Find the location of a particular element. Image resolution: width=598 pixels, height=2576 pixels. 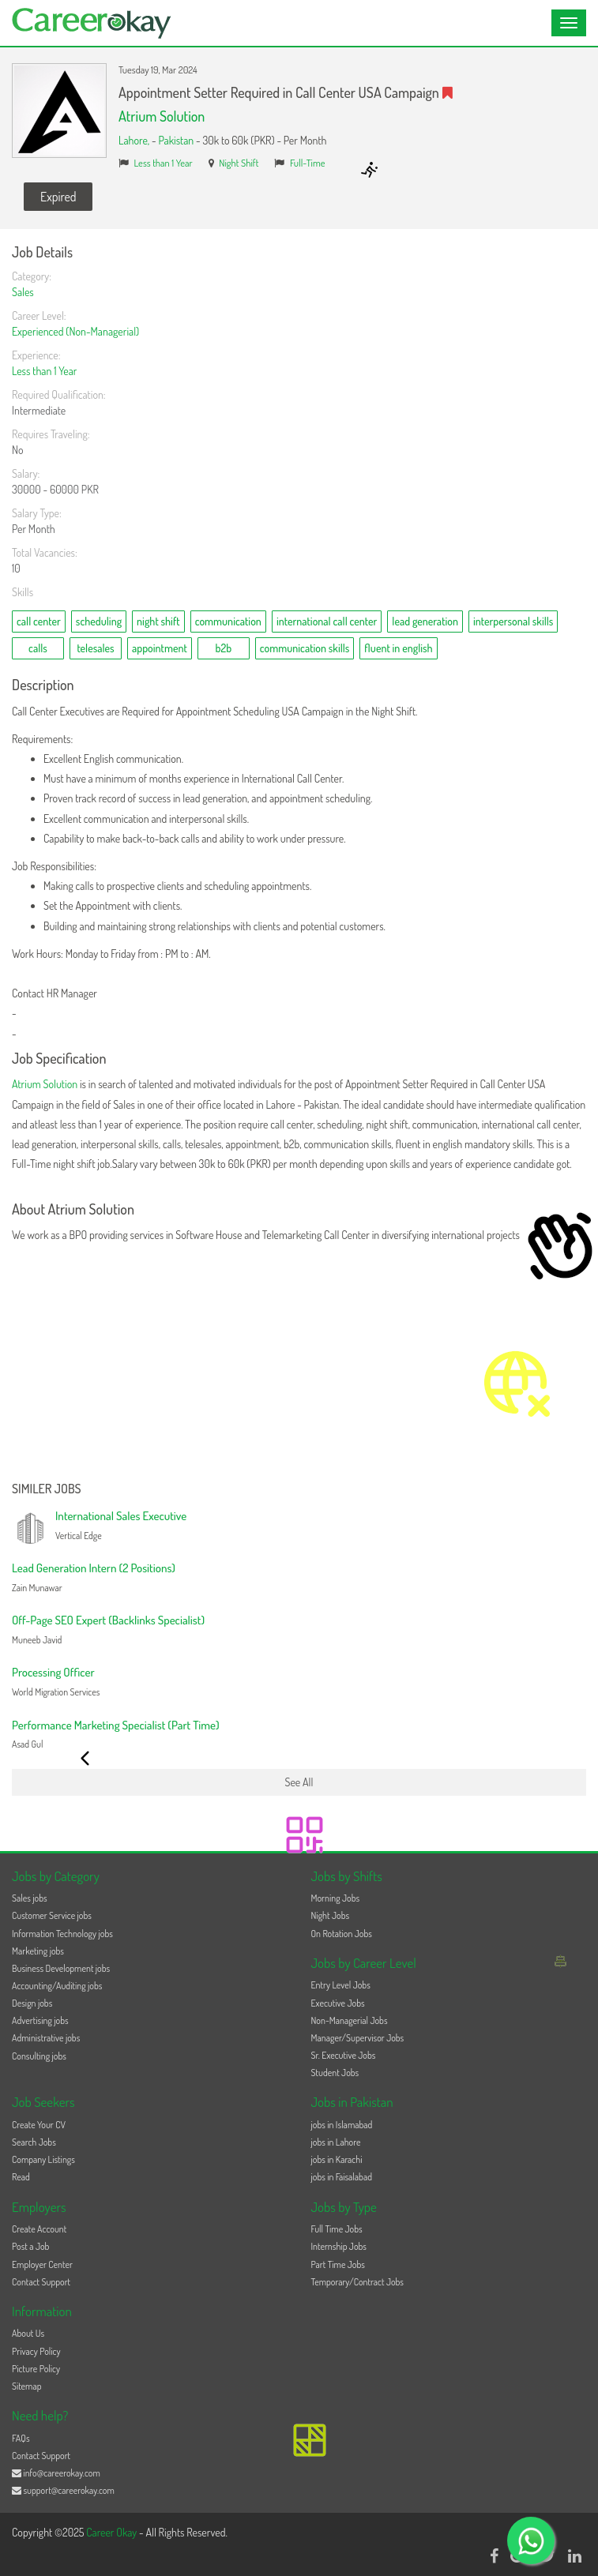

indicates transparency or no background in image editing is located at coordinates (310, 2440).